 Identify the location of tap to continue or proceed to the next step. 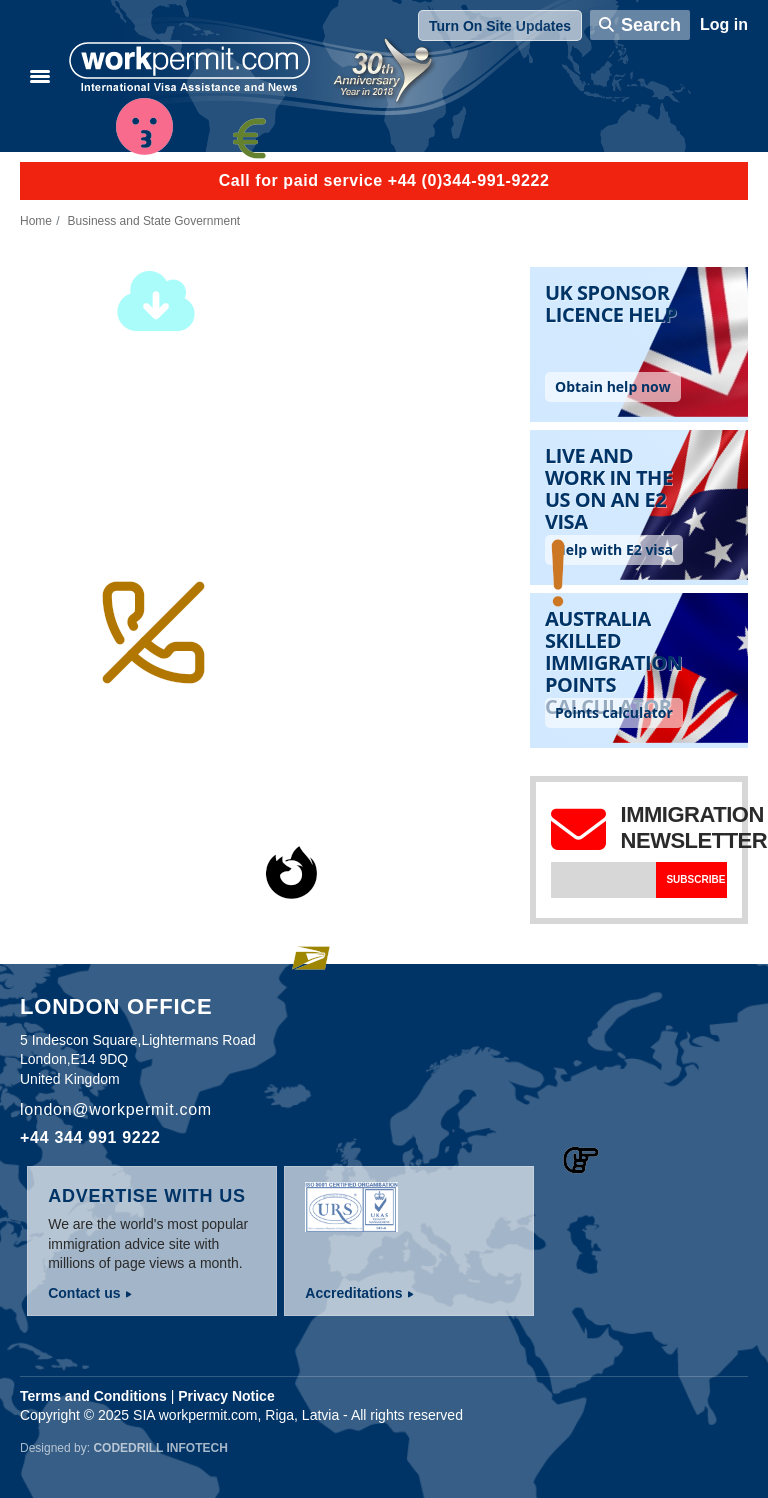
(581, 1160).